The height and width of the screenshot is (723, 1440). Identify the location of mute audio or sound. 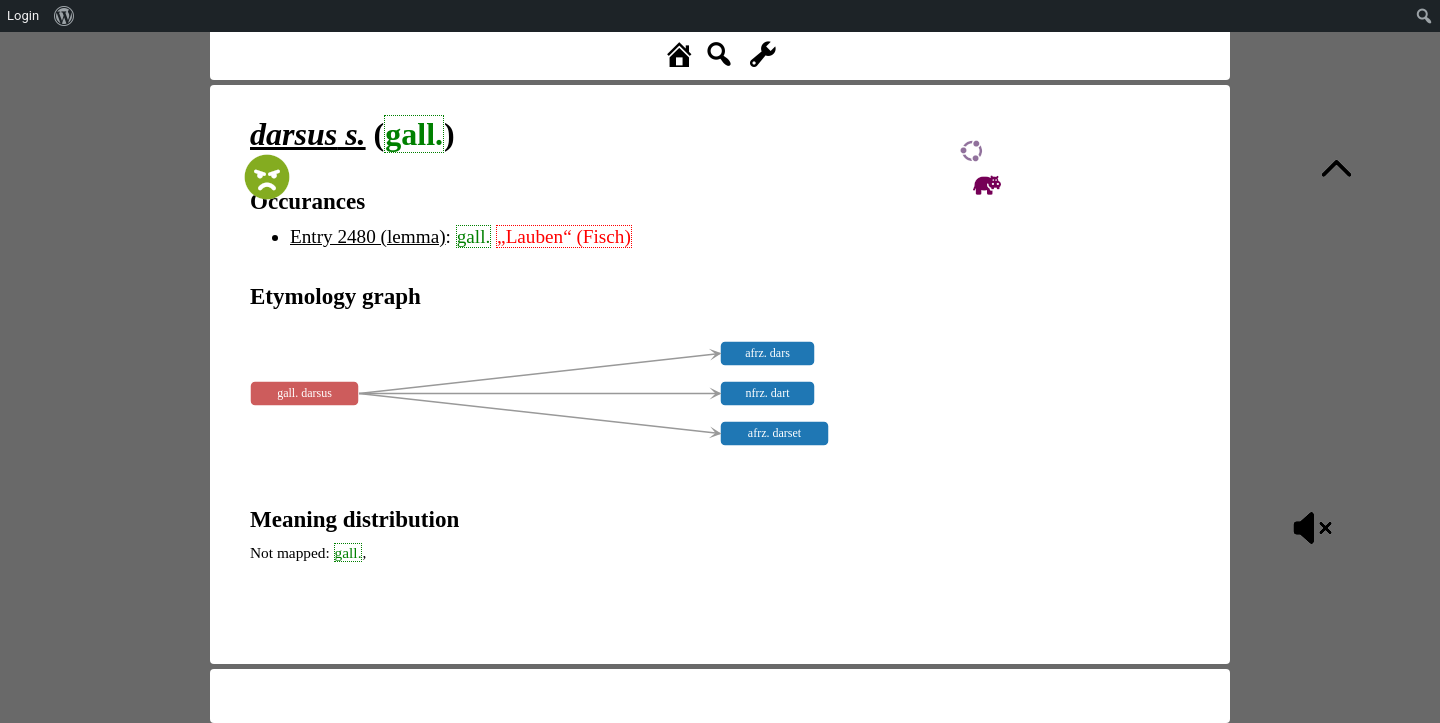
(1314, 528).